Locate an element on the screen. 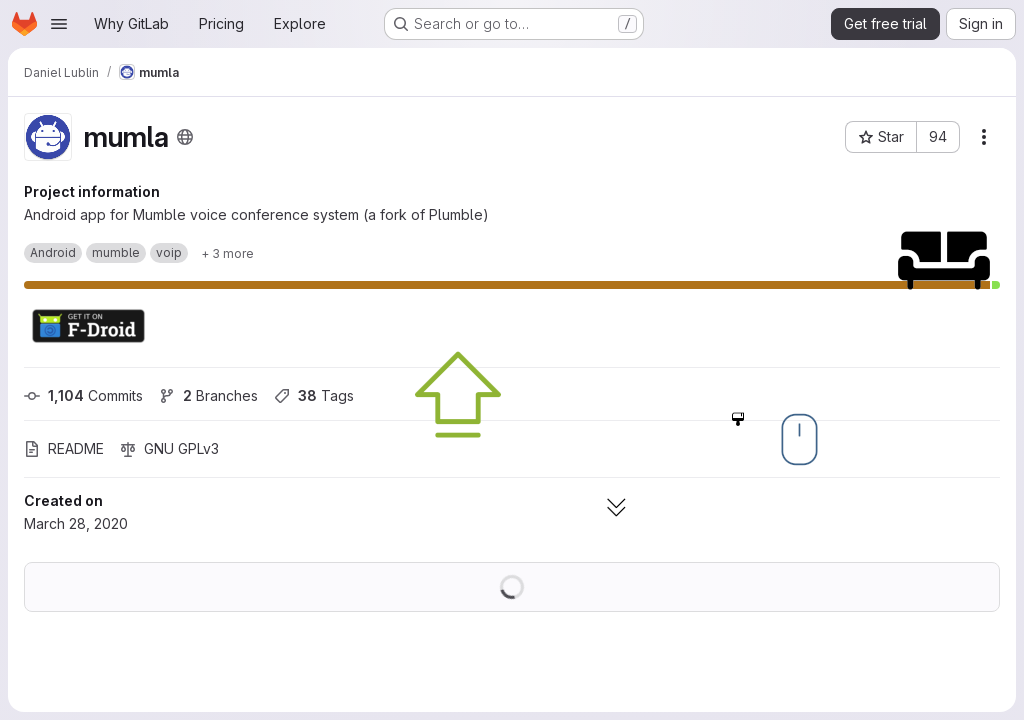  expand collapsed content below is located at coordinates (617, 508).